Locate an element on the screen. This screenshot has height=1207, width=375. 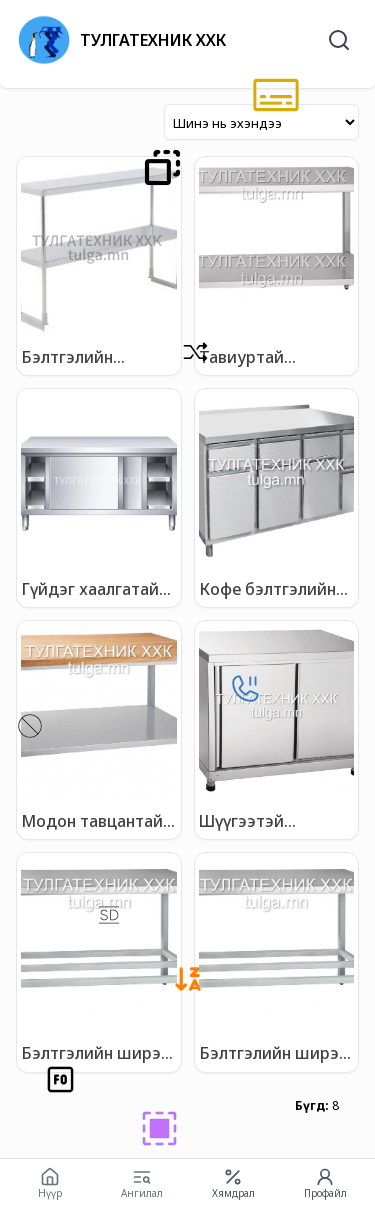
indicates a prohibited or blocked action is located at coordinates (30, 726).